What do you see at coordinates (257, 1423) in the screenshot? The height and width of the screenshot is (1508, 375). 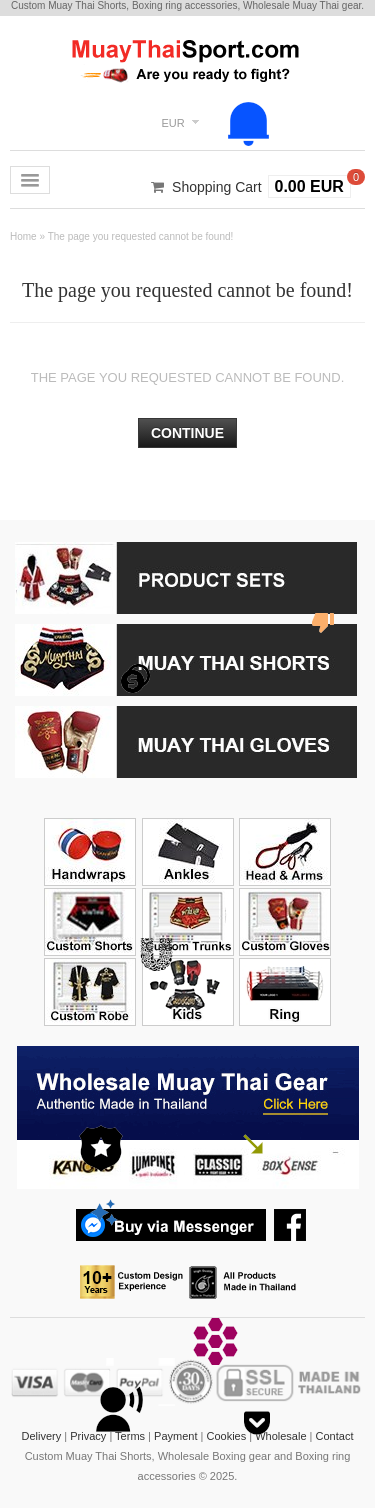 I see `save to pocket for later reading` at bounding box center [257, 1423].